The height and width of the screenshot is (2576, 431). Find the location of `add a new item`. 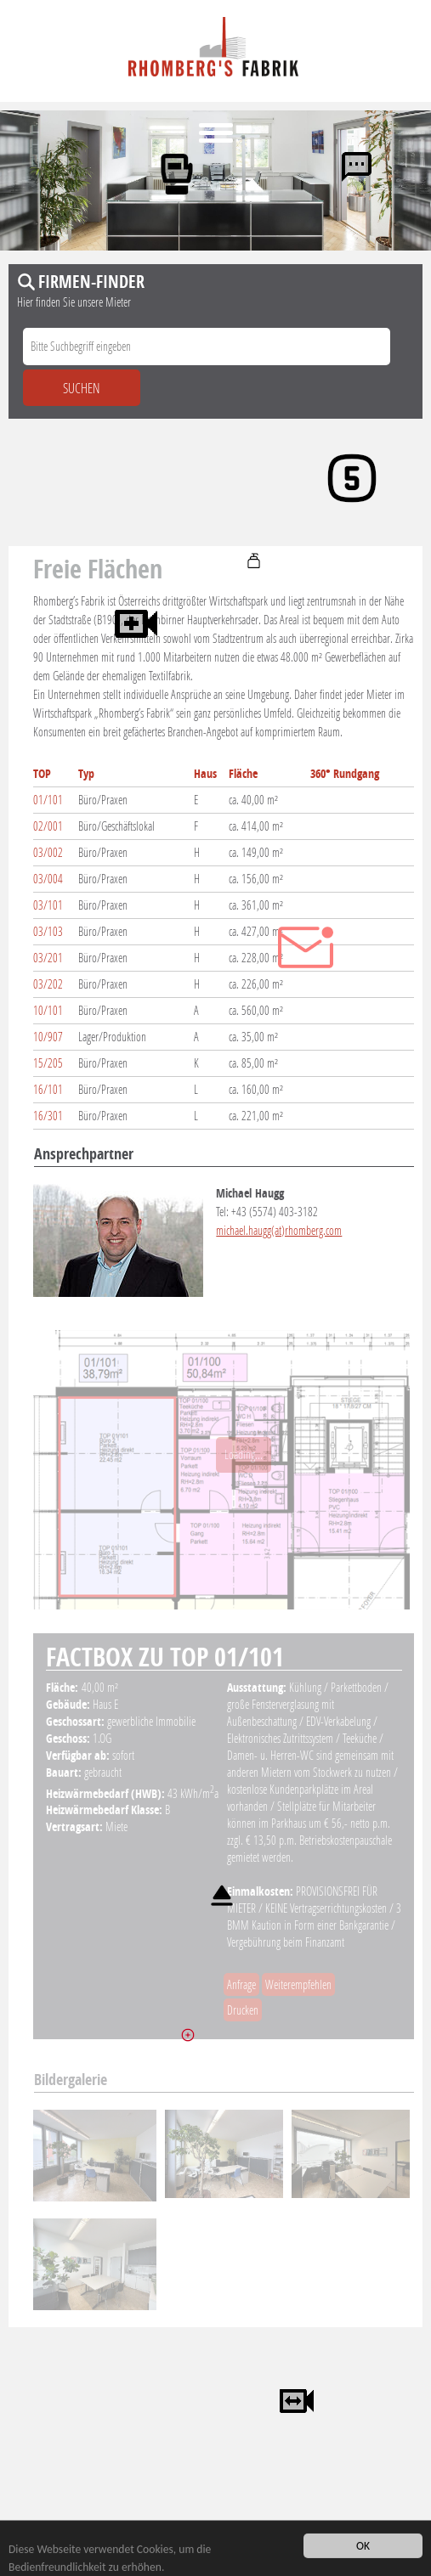

add a new item is located at coordinates (188, 2035).